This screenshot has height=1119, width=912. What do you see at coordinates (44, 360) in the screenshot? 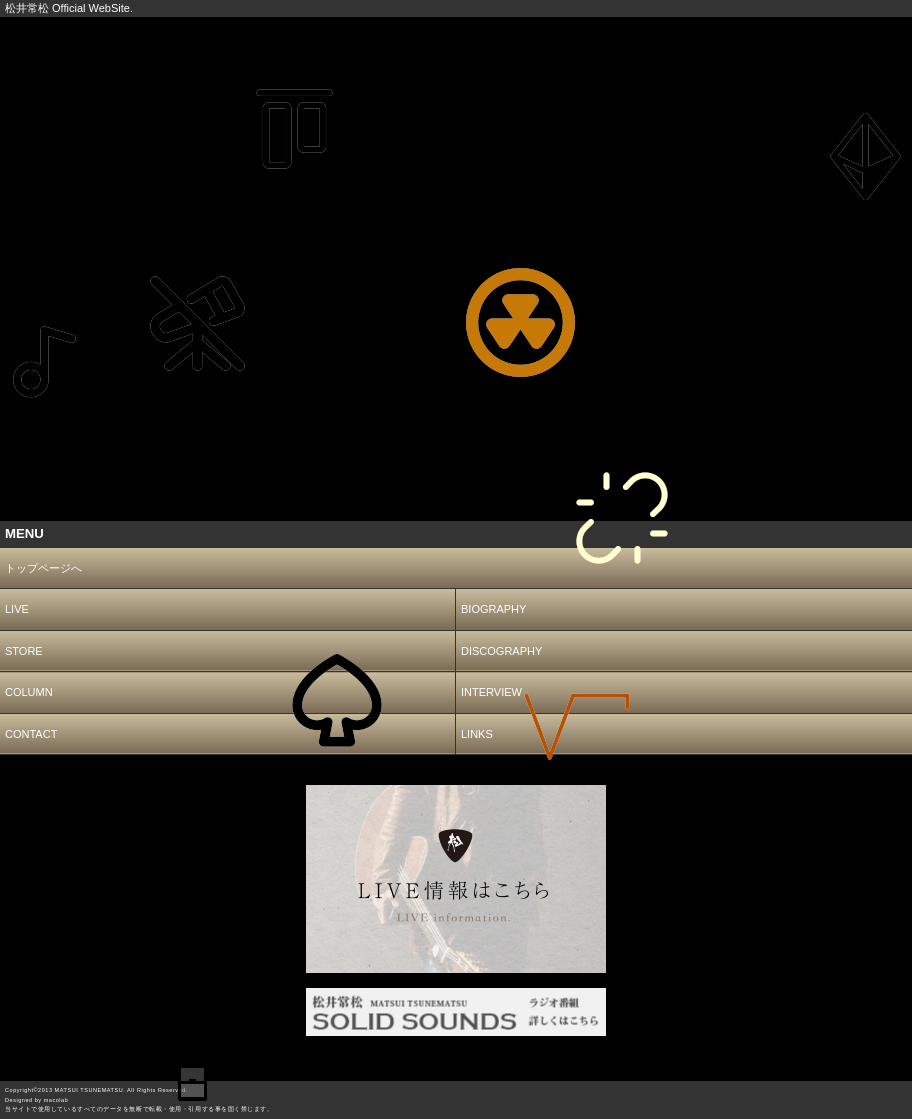
I see `access music or audio player` at bounding box center [44, 360].